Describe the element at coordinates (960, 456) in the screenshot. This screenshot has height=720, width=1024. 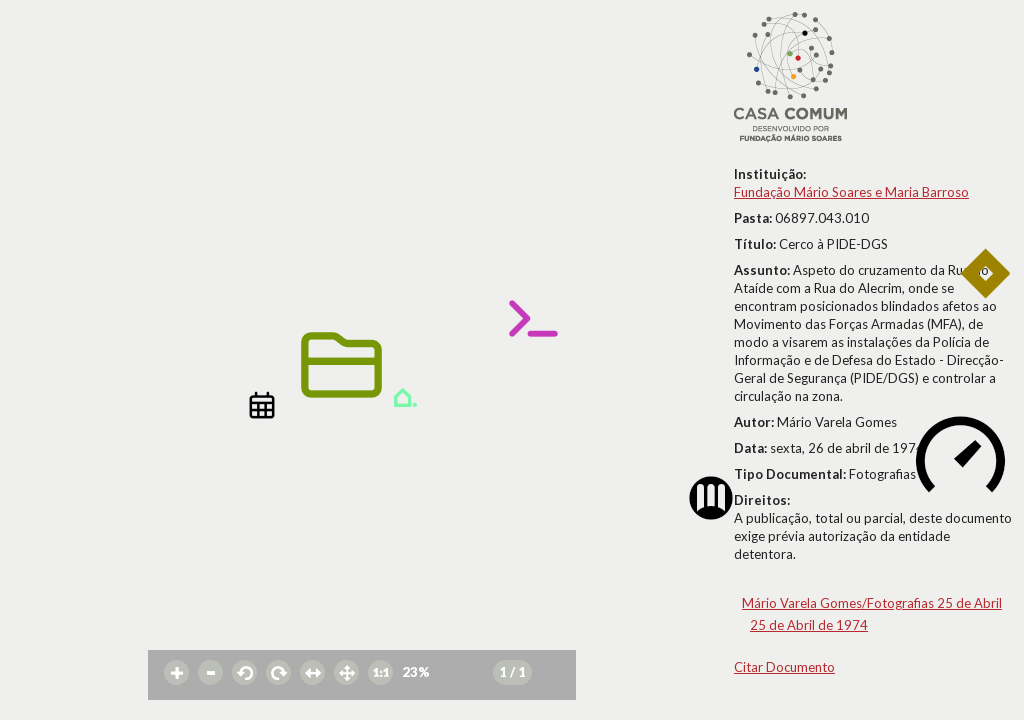
I see `increase playback speed` at that location.